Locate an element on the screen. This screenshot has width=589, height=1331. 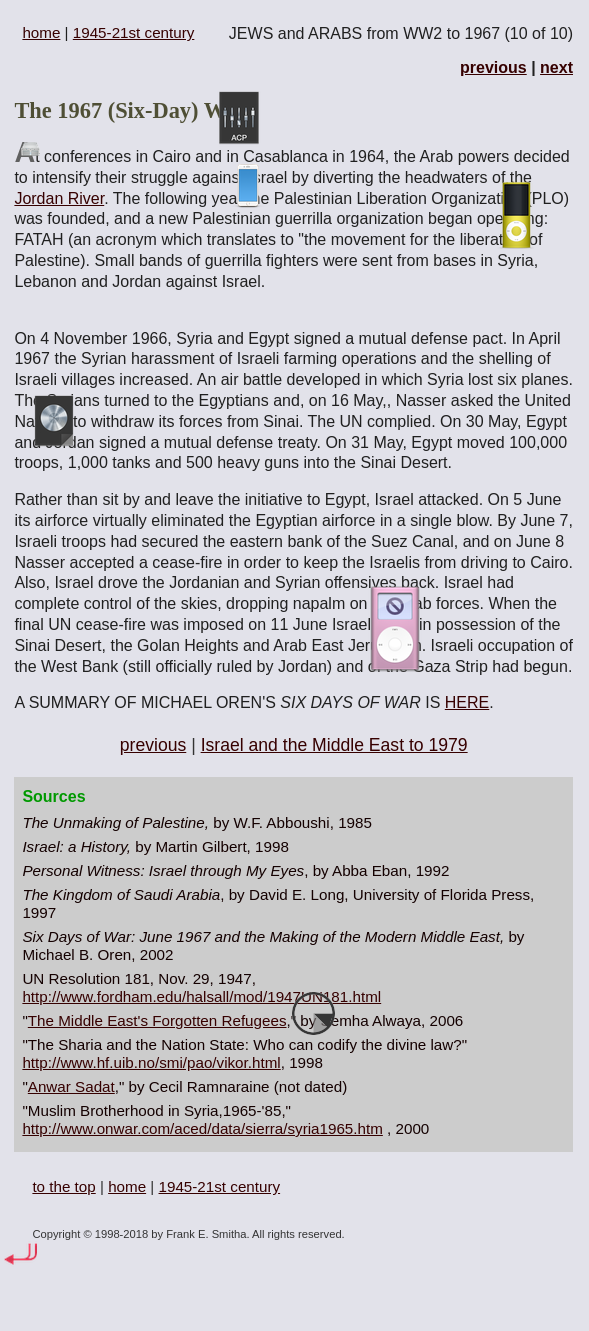
reply to all recipients in an email thread is located at coordinates (20, 1252).